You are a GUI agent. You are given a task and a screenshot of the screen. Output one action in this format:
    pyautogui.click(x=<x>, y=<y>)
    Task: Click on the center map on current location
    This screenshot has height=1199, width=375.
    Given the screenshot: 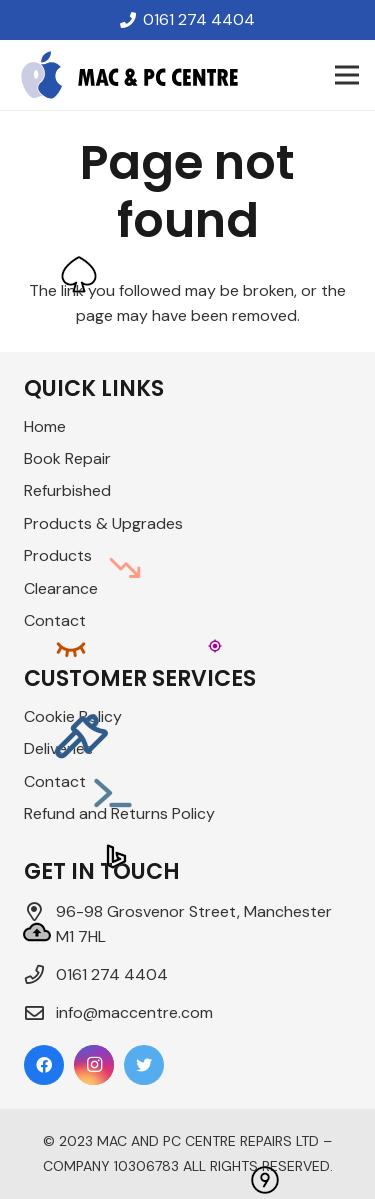 What is the action you would take?
    pyautogui.click(x=215, y=646)
    